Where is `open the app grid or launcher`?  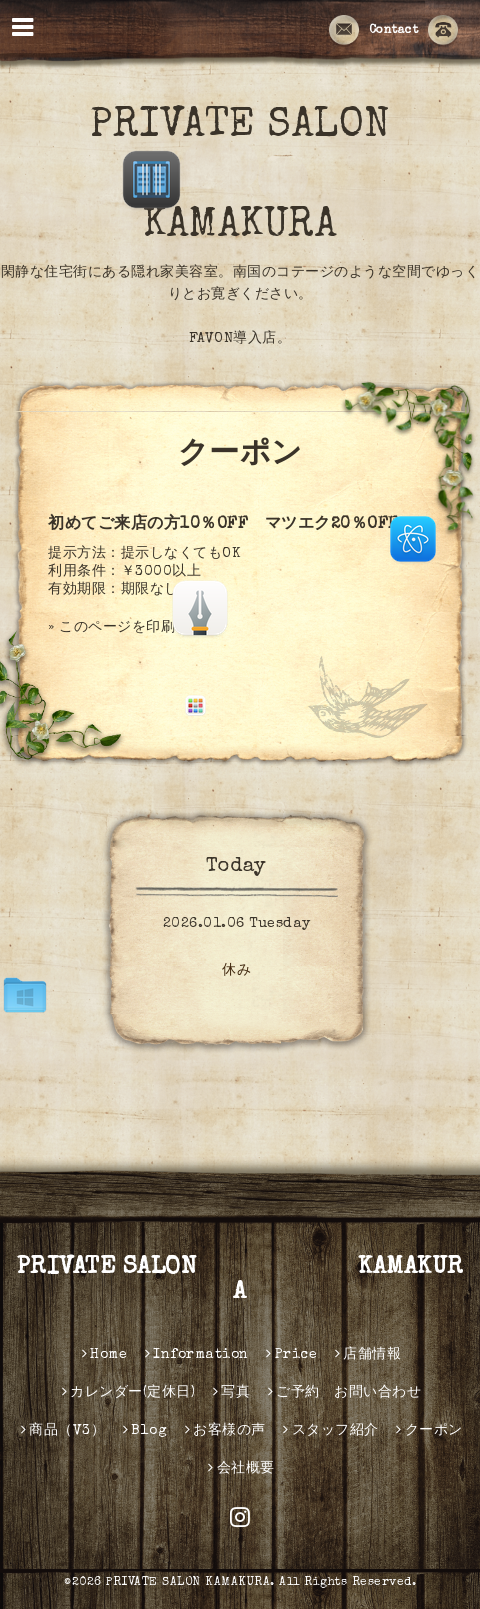 open the app grid or launcher is located at coordinates (195, 705).